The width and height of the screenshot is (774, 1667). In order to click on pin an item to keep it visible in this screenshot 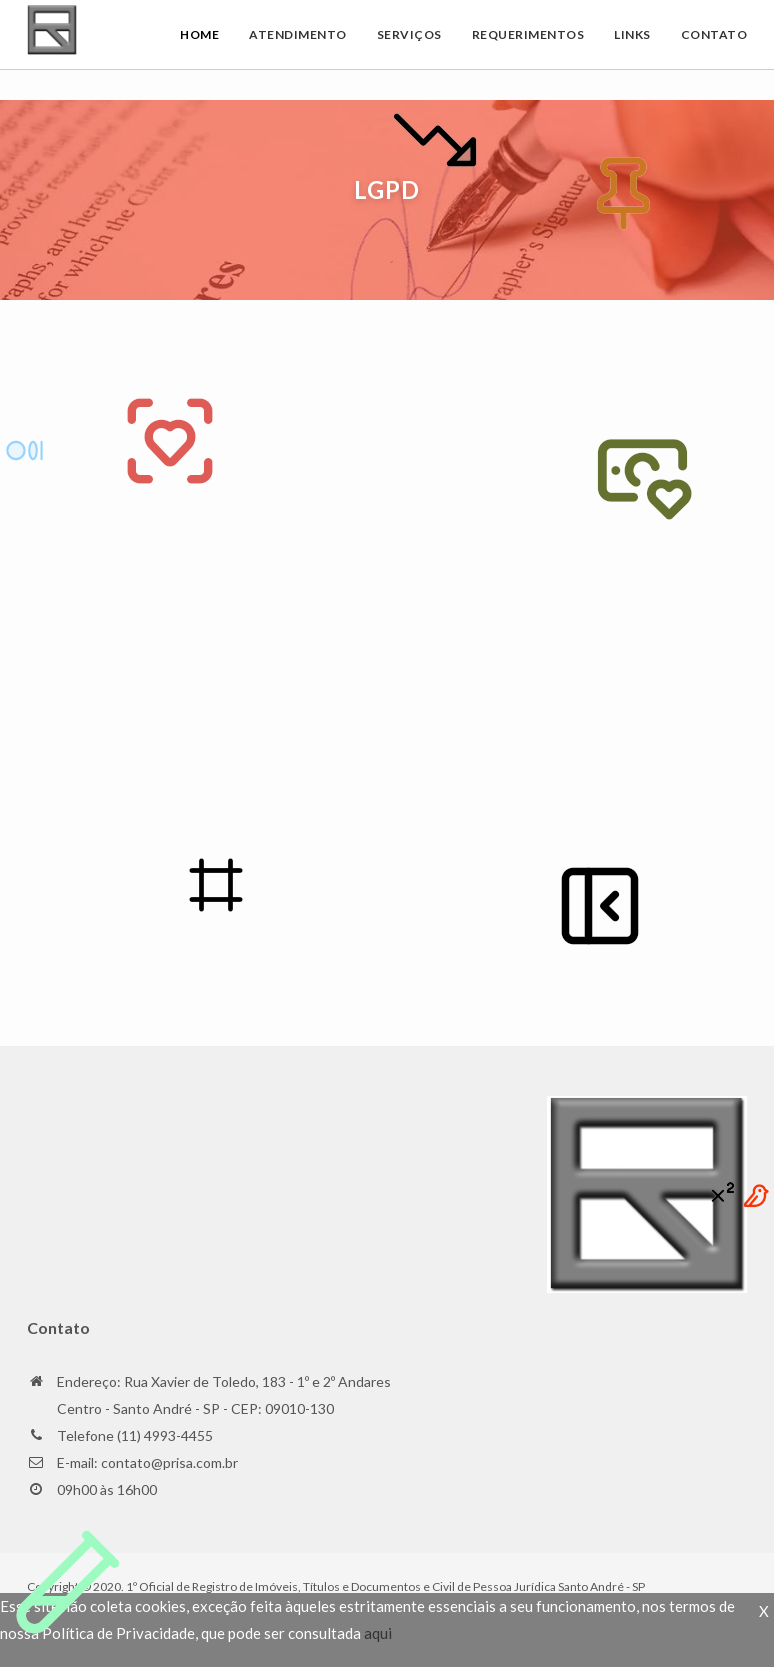, I will do `click(623, 193)`.